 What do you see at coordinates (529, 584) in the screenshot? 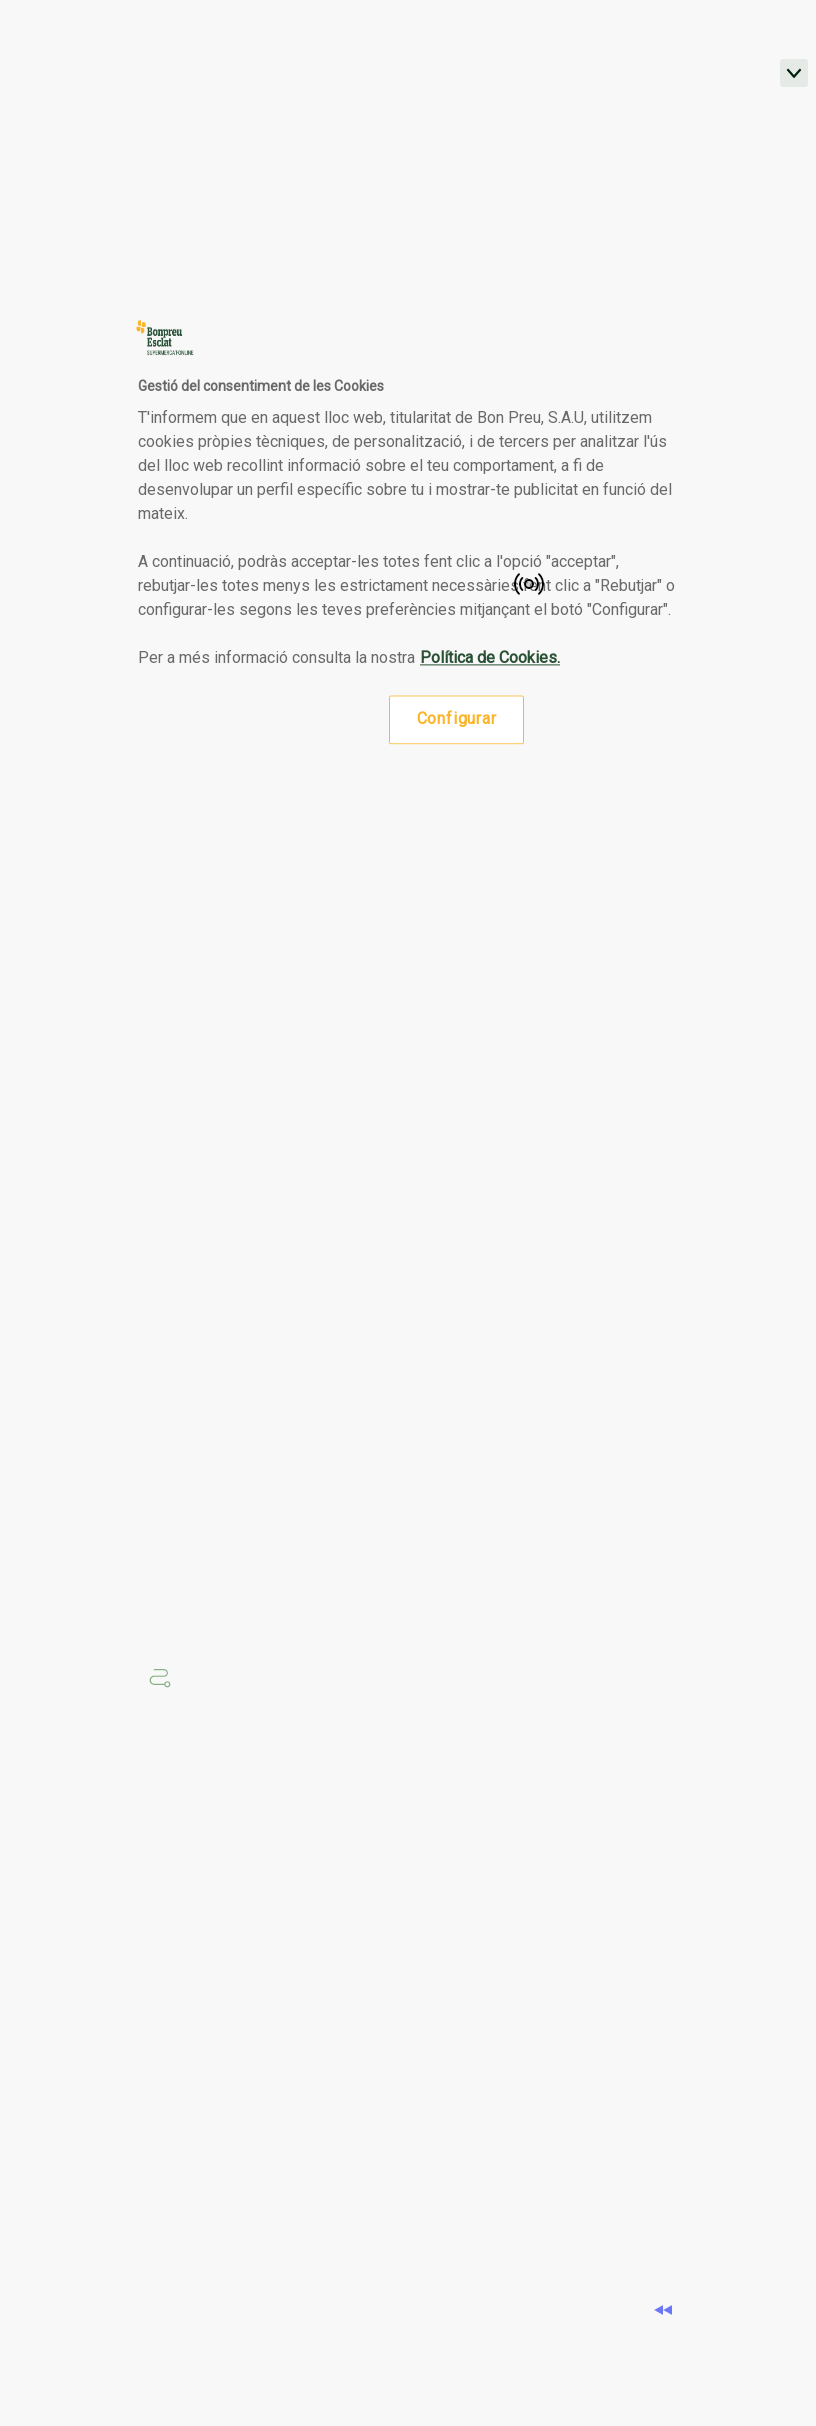
I see `start a live broadcast or stream` at bounding box center [529, 584].